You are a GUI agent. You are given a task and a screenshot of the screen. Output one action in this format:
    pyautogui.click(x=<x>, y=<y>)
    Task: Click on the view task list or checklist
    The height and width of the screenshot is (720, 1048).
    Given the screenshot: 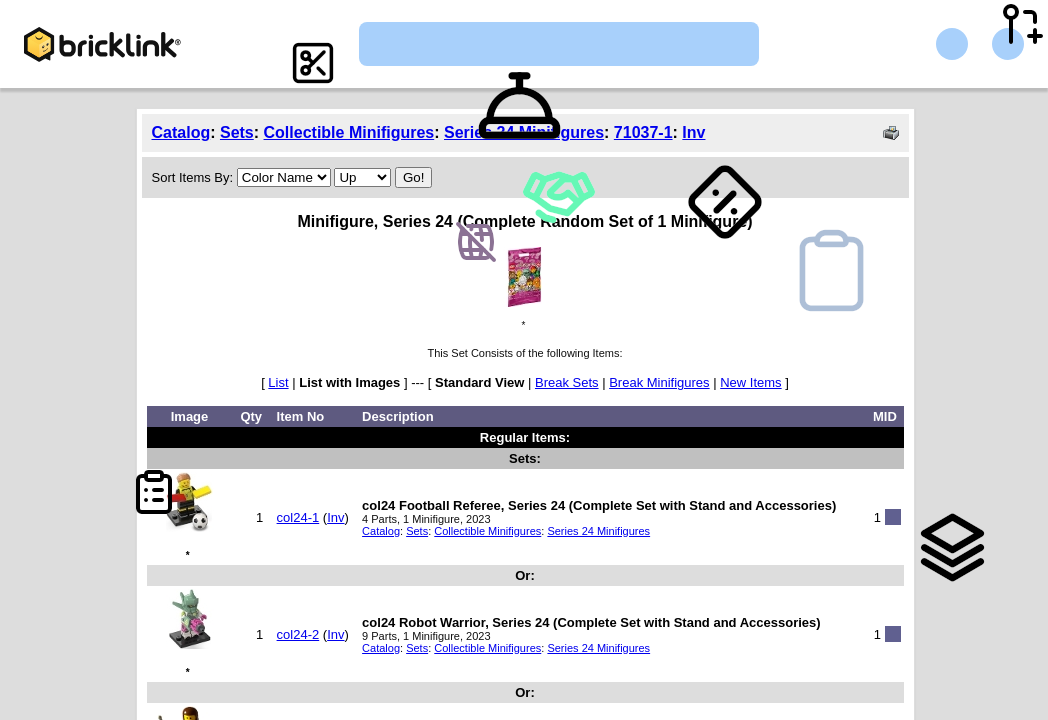 What is the action you would take?
    pyautogui.click(x=154, y=492)
    